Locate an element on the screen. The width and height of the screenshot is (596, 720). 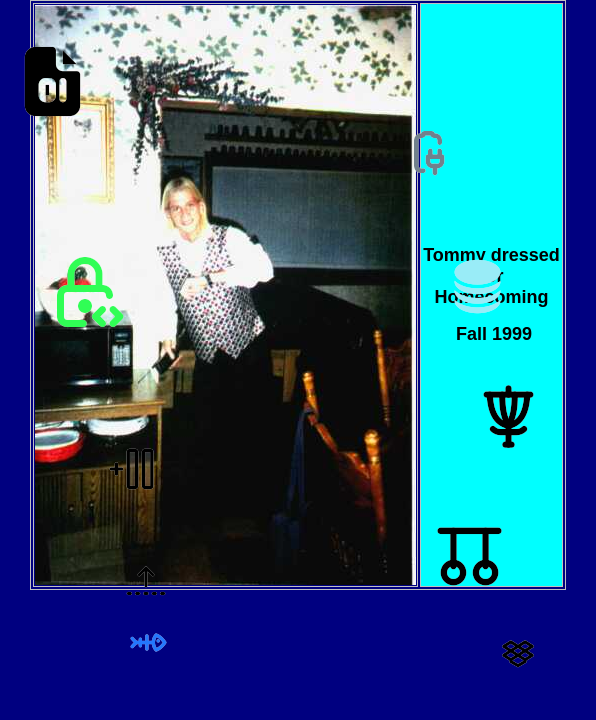
indicates empty or consumed content is located at coordinates (148, 642).